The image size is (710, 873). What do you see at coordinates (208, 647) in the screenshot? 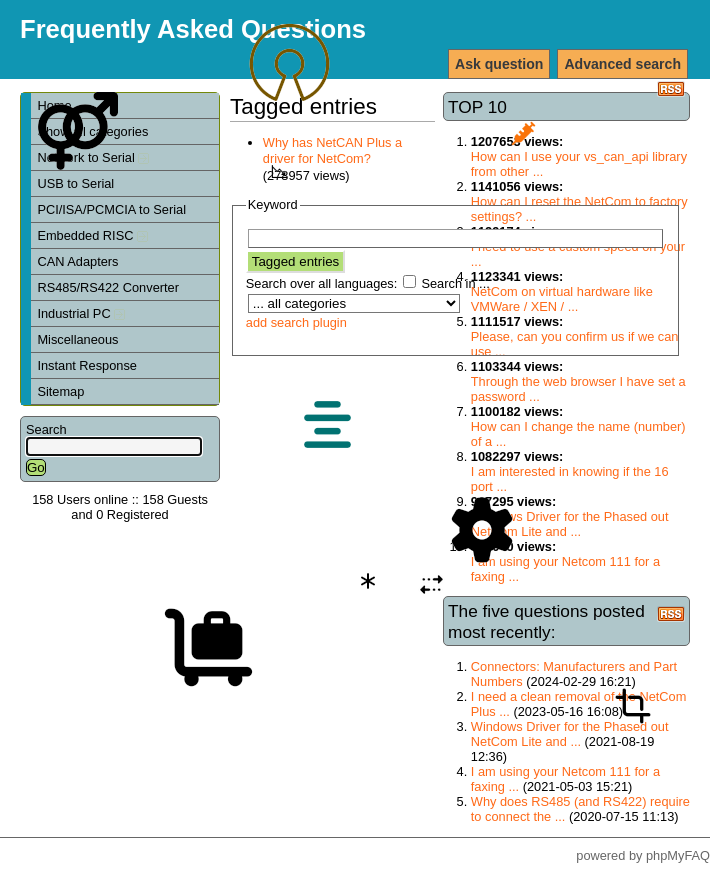
I see `luggage cart or baggage trolley` at bounding box center [208, 647].